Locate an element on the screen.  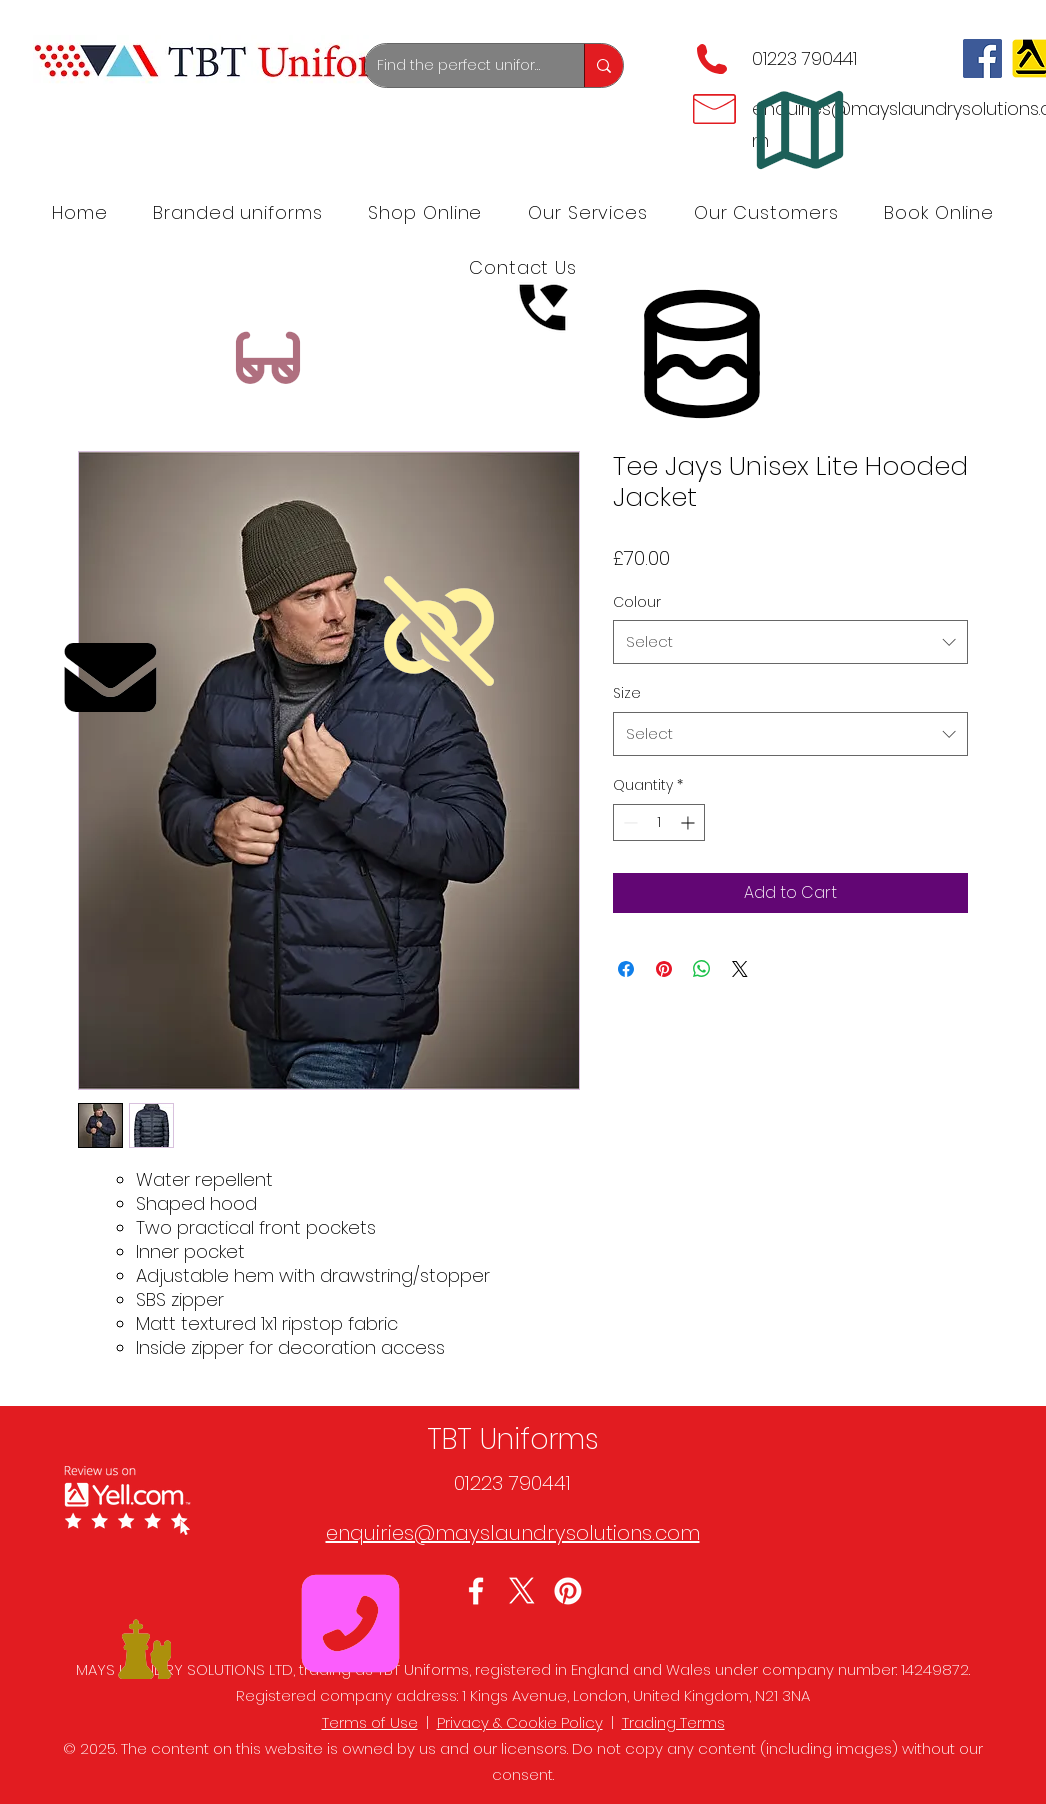
enable wifi calling feature is located at coordinates (542, 307).